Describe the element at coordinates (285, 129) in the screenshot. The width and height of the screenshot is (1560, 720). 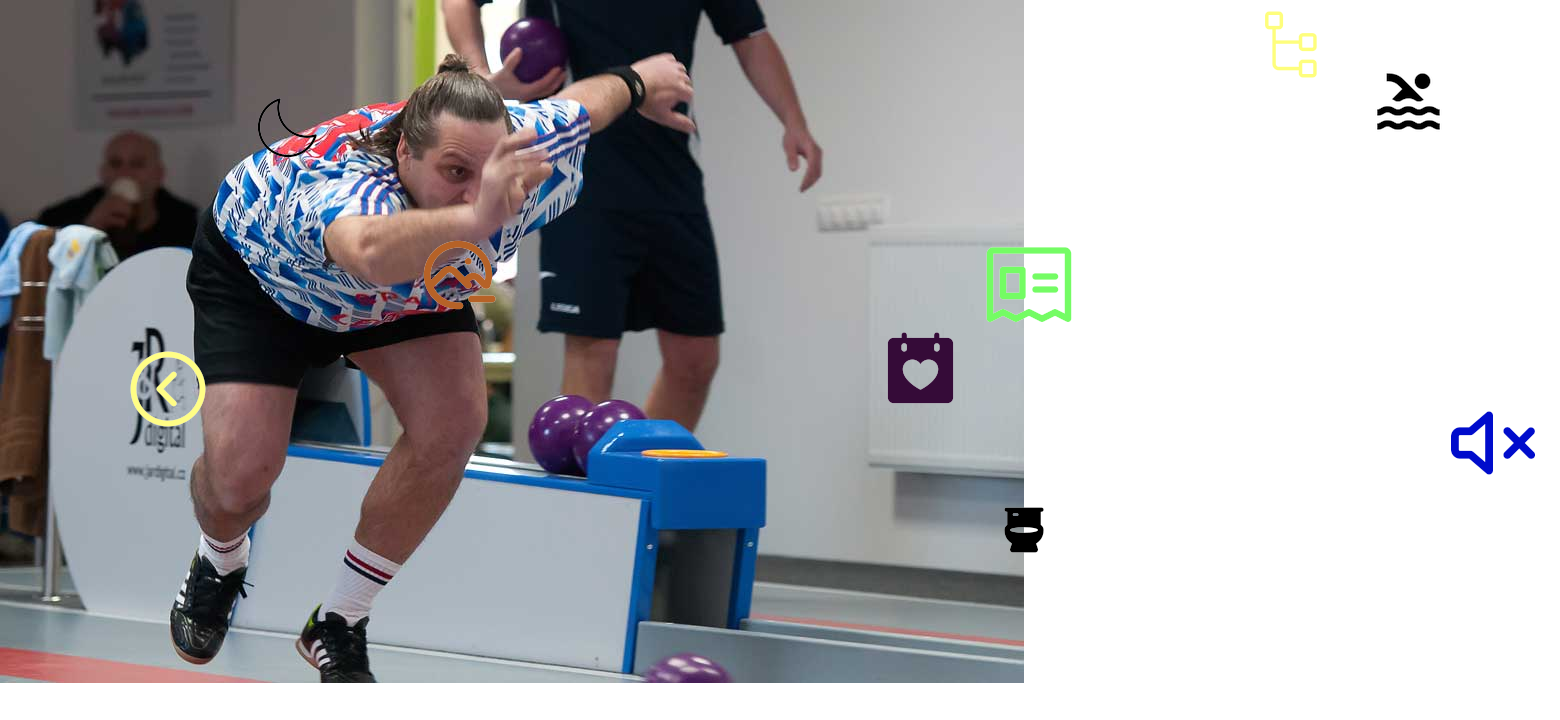
I see `toggle dark mode or night theme` at that location.